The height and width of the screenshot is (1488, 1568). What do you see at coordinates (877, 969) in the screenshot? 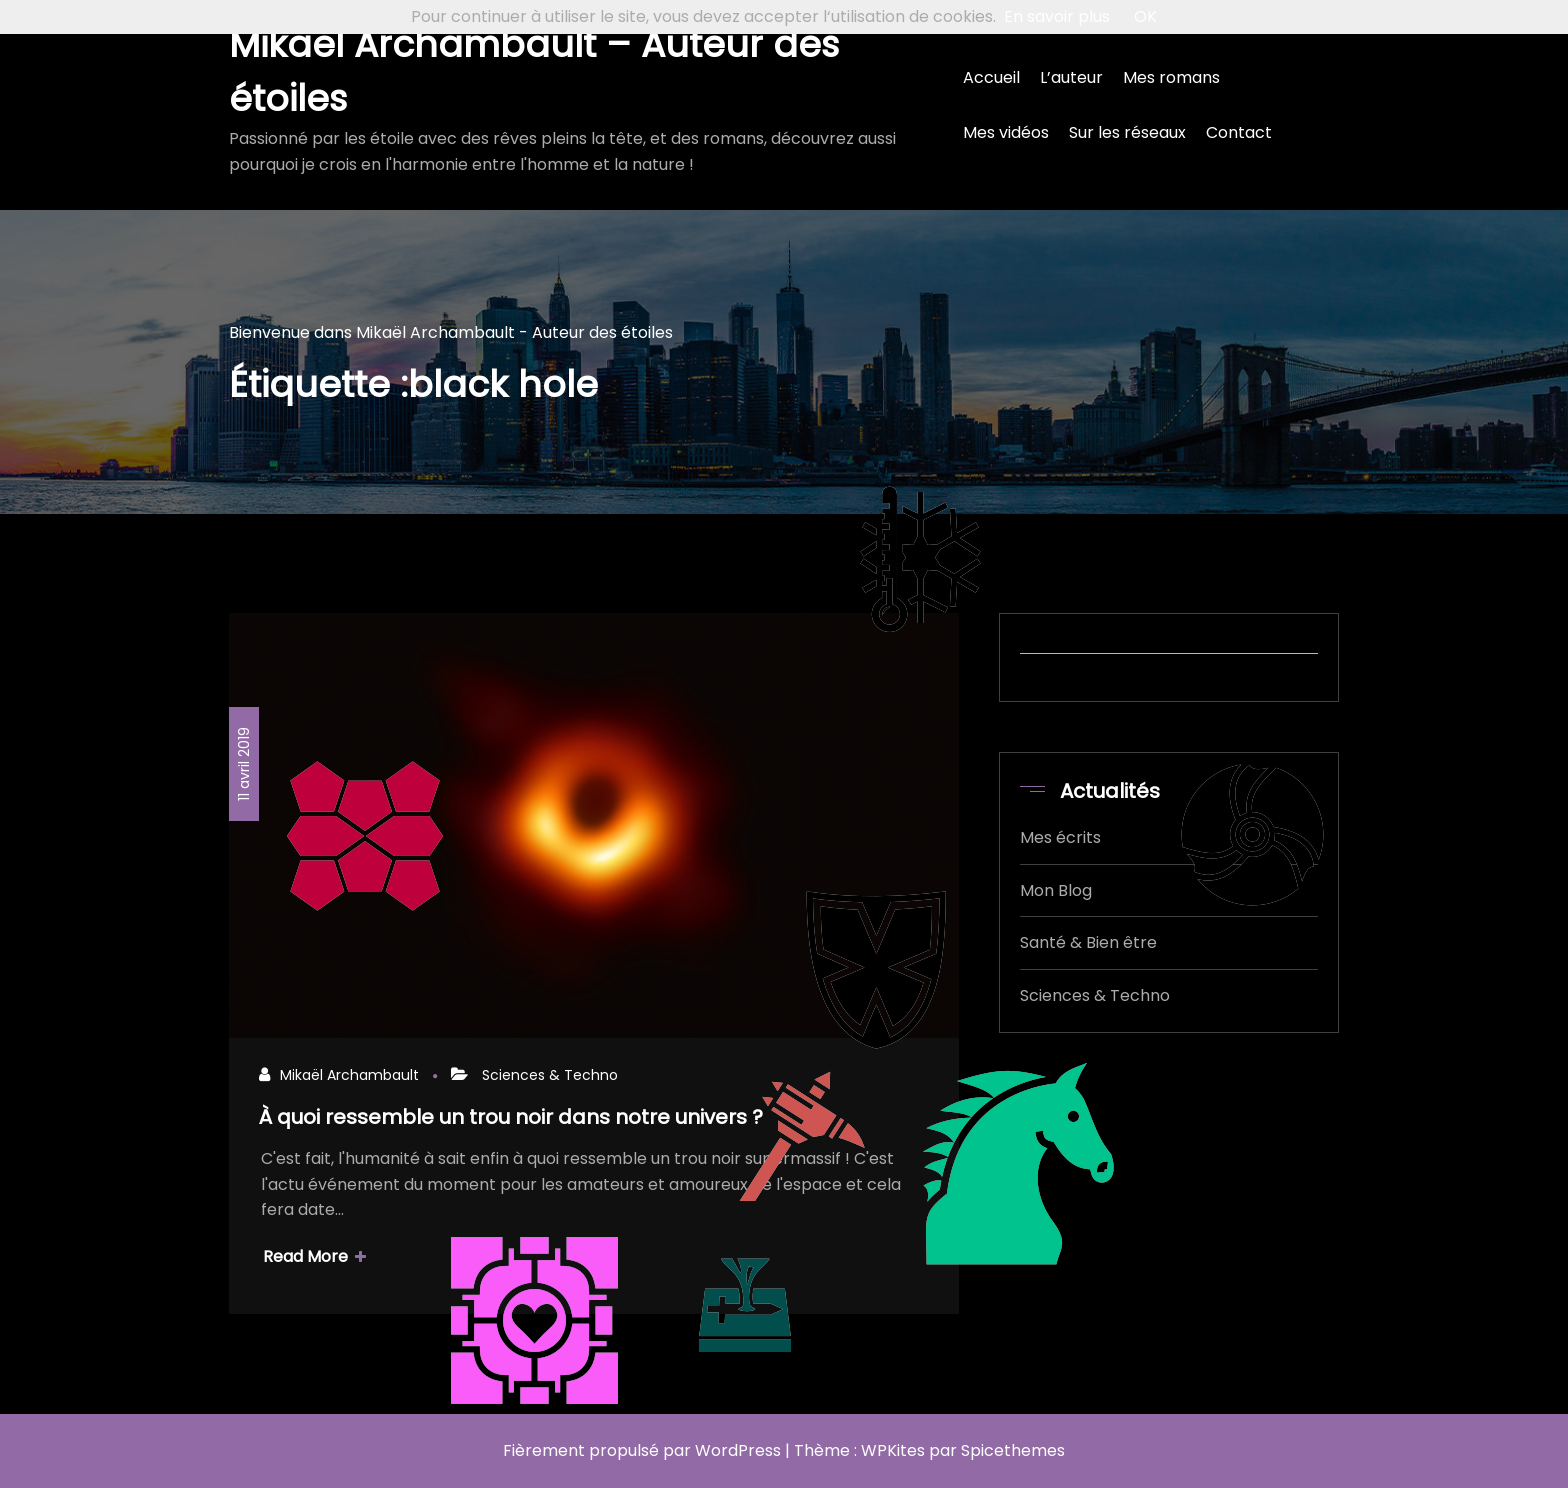
I see `activate shield or defensive ability` at bounding box center [877, 969].